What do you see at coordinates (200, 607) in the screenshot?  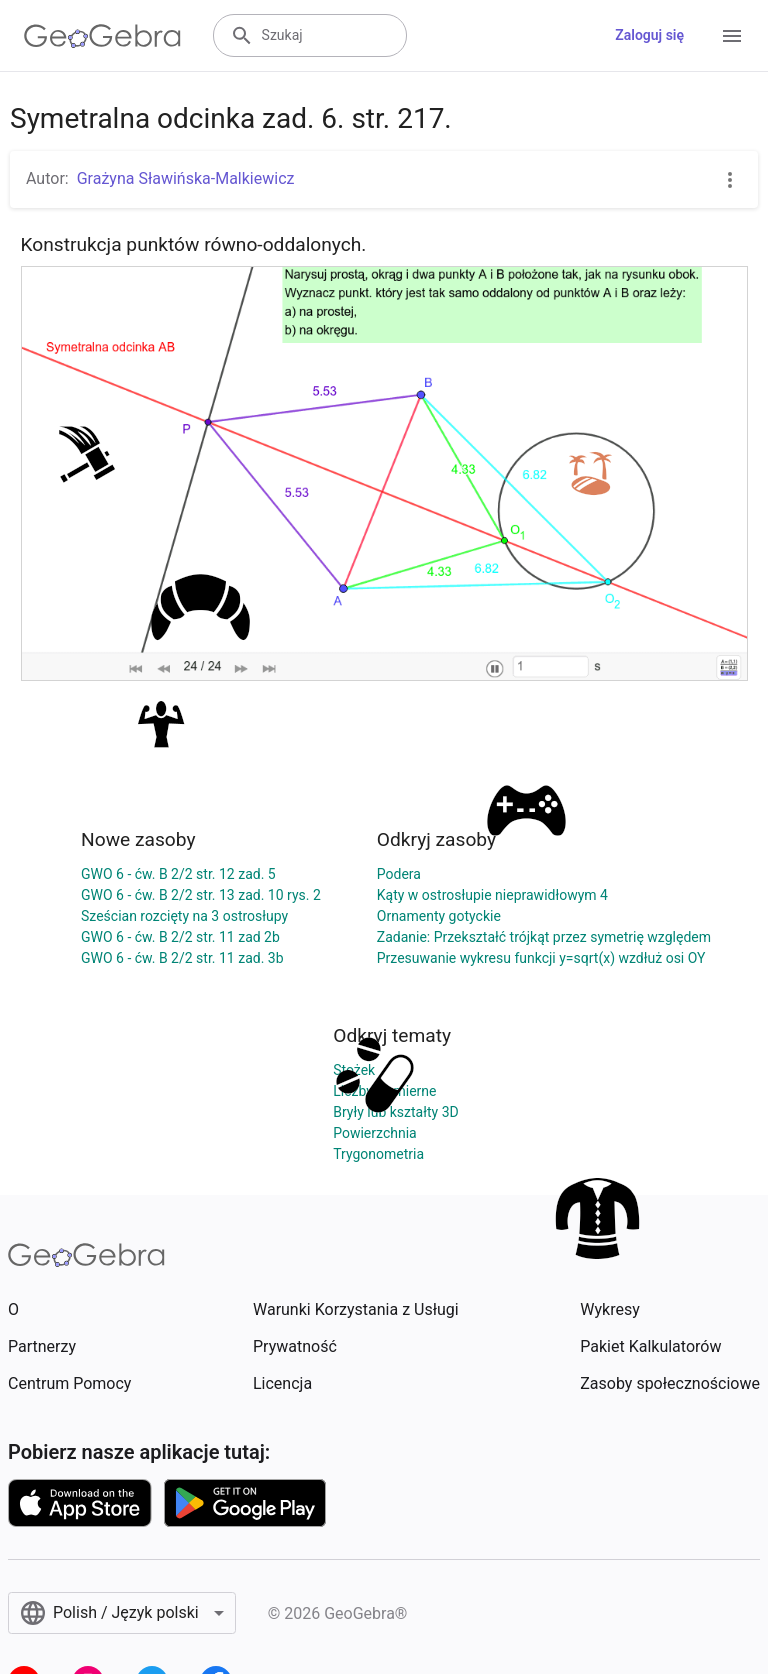 I see `browse bakery or pastry items` at bounding box center [200, 607].